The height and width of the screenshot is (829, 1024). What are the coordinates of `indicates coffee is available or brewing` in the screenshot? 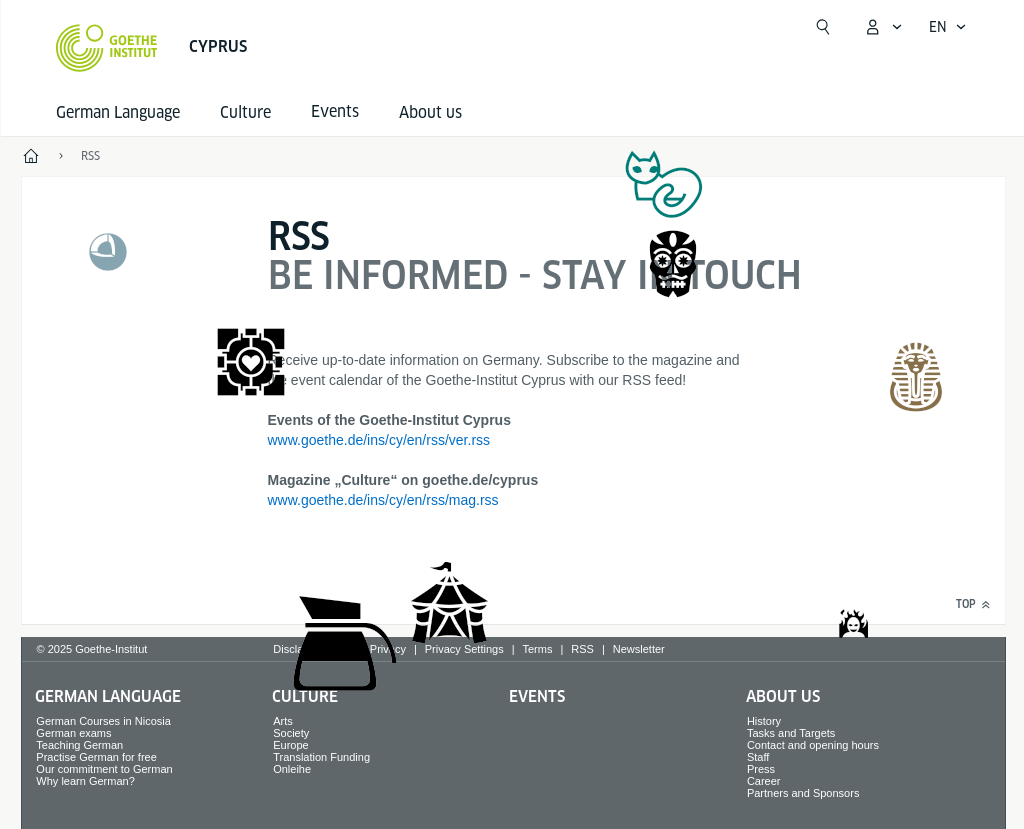 It's located at (345, 643).